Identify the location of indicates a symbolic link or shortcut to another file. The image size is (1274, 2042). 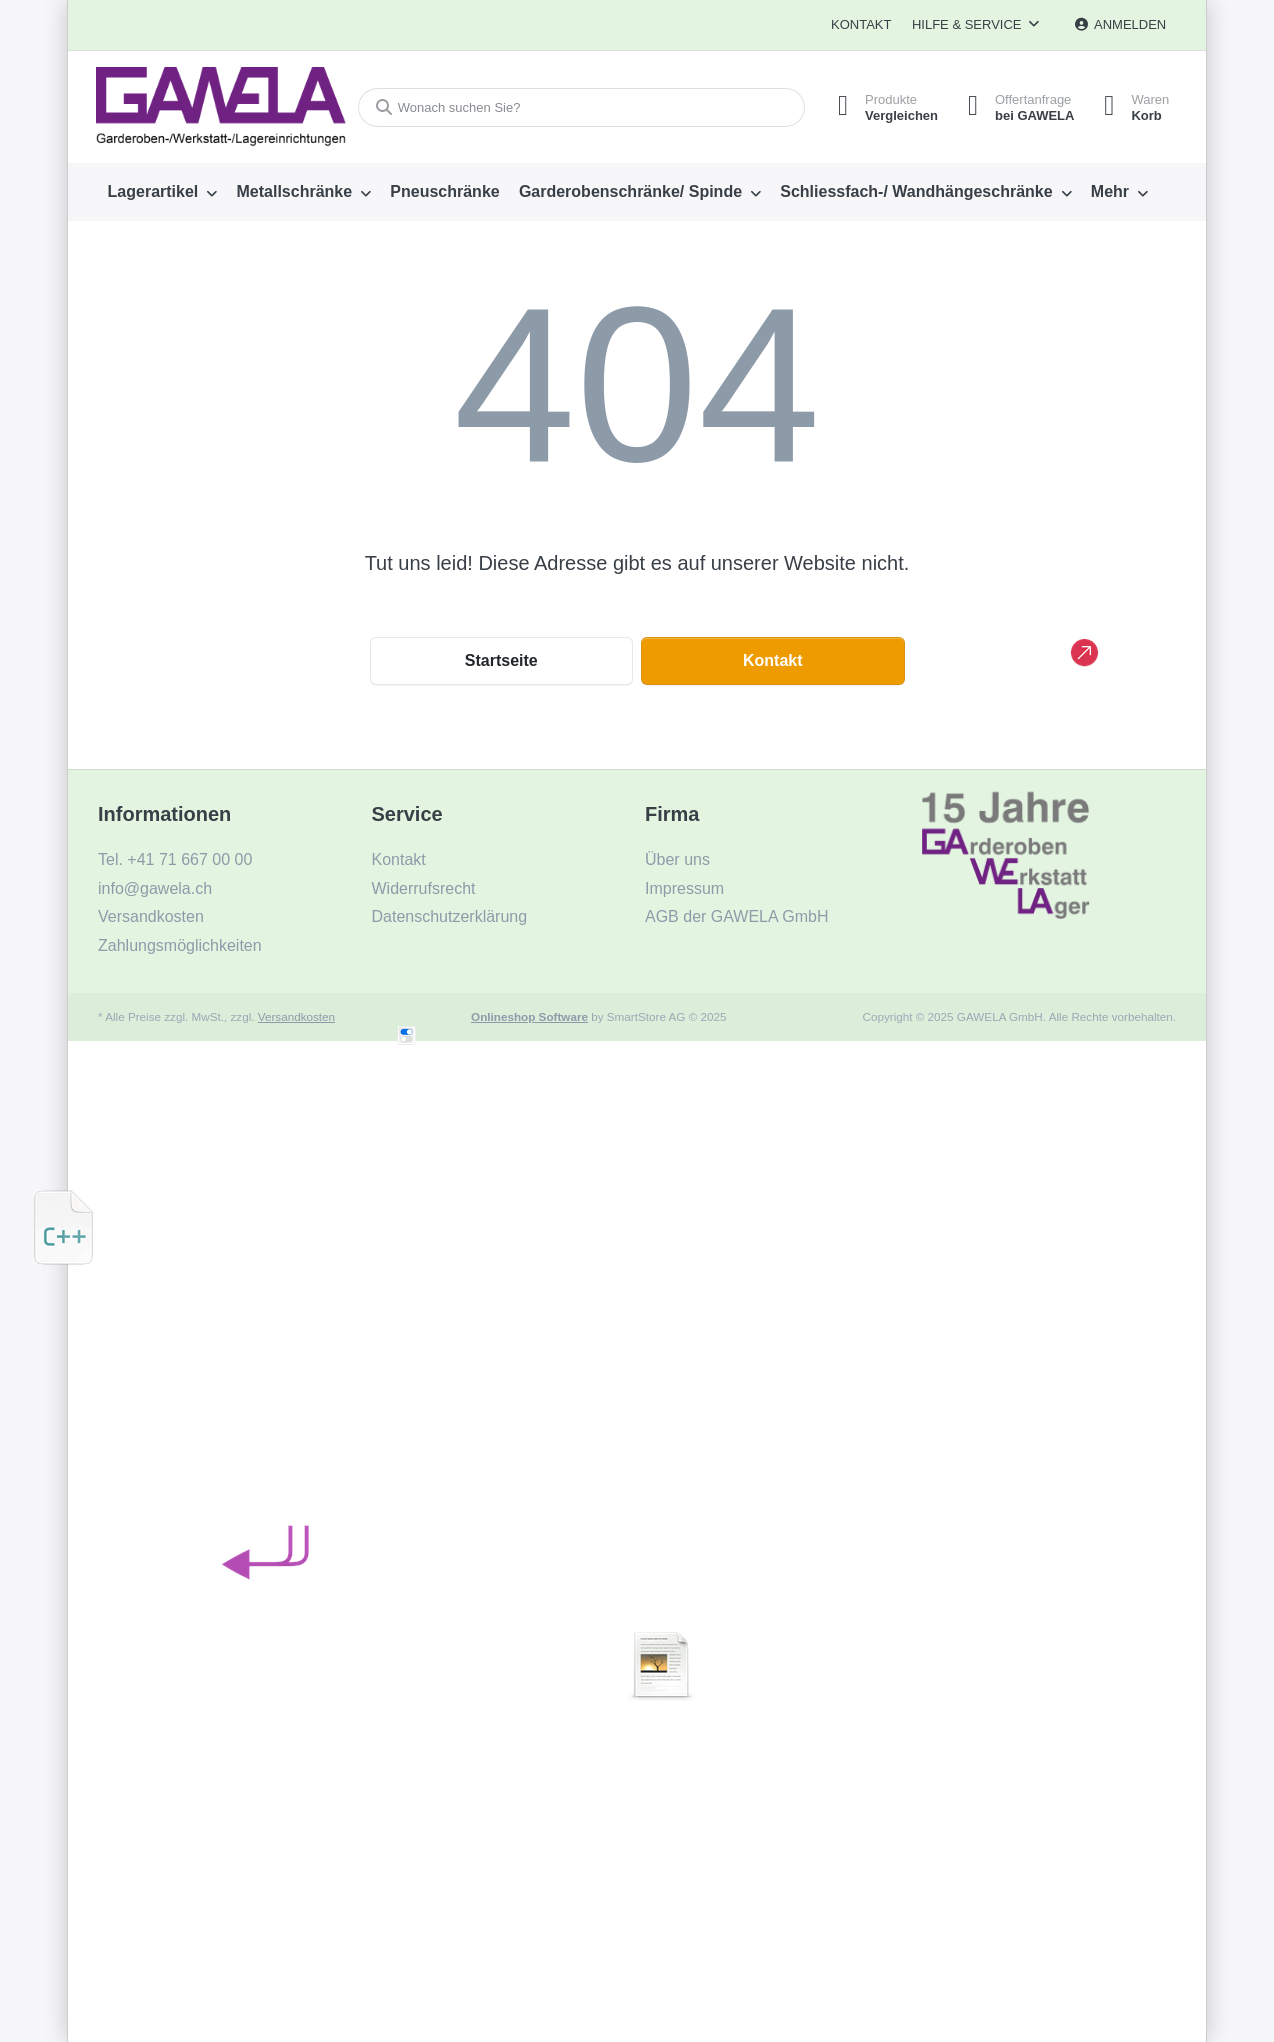
(1084, 652).